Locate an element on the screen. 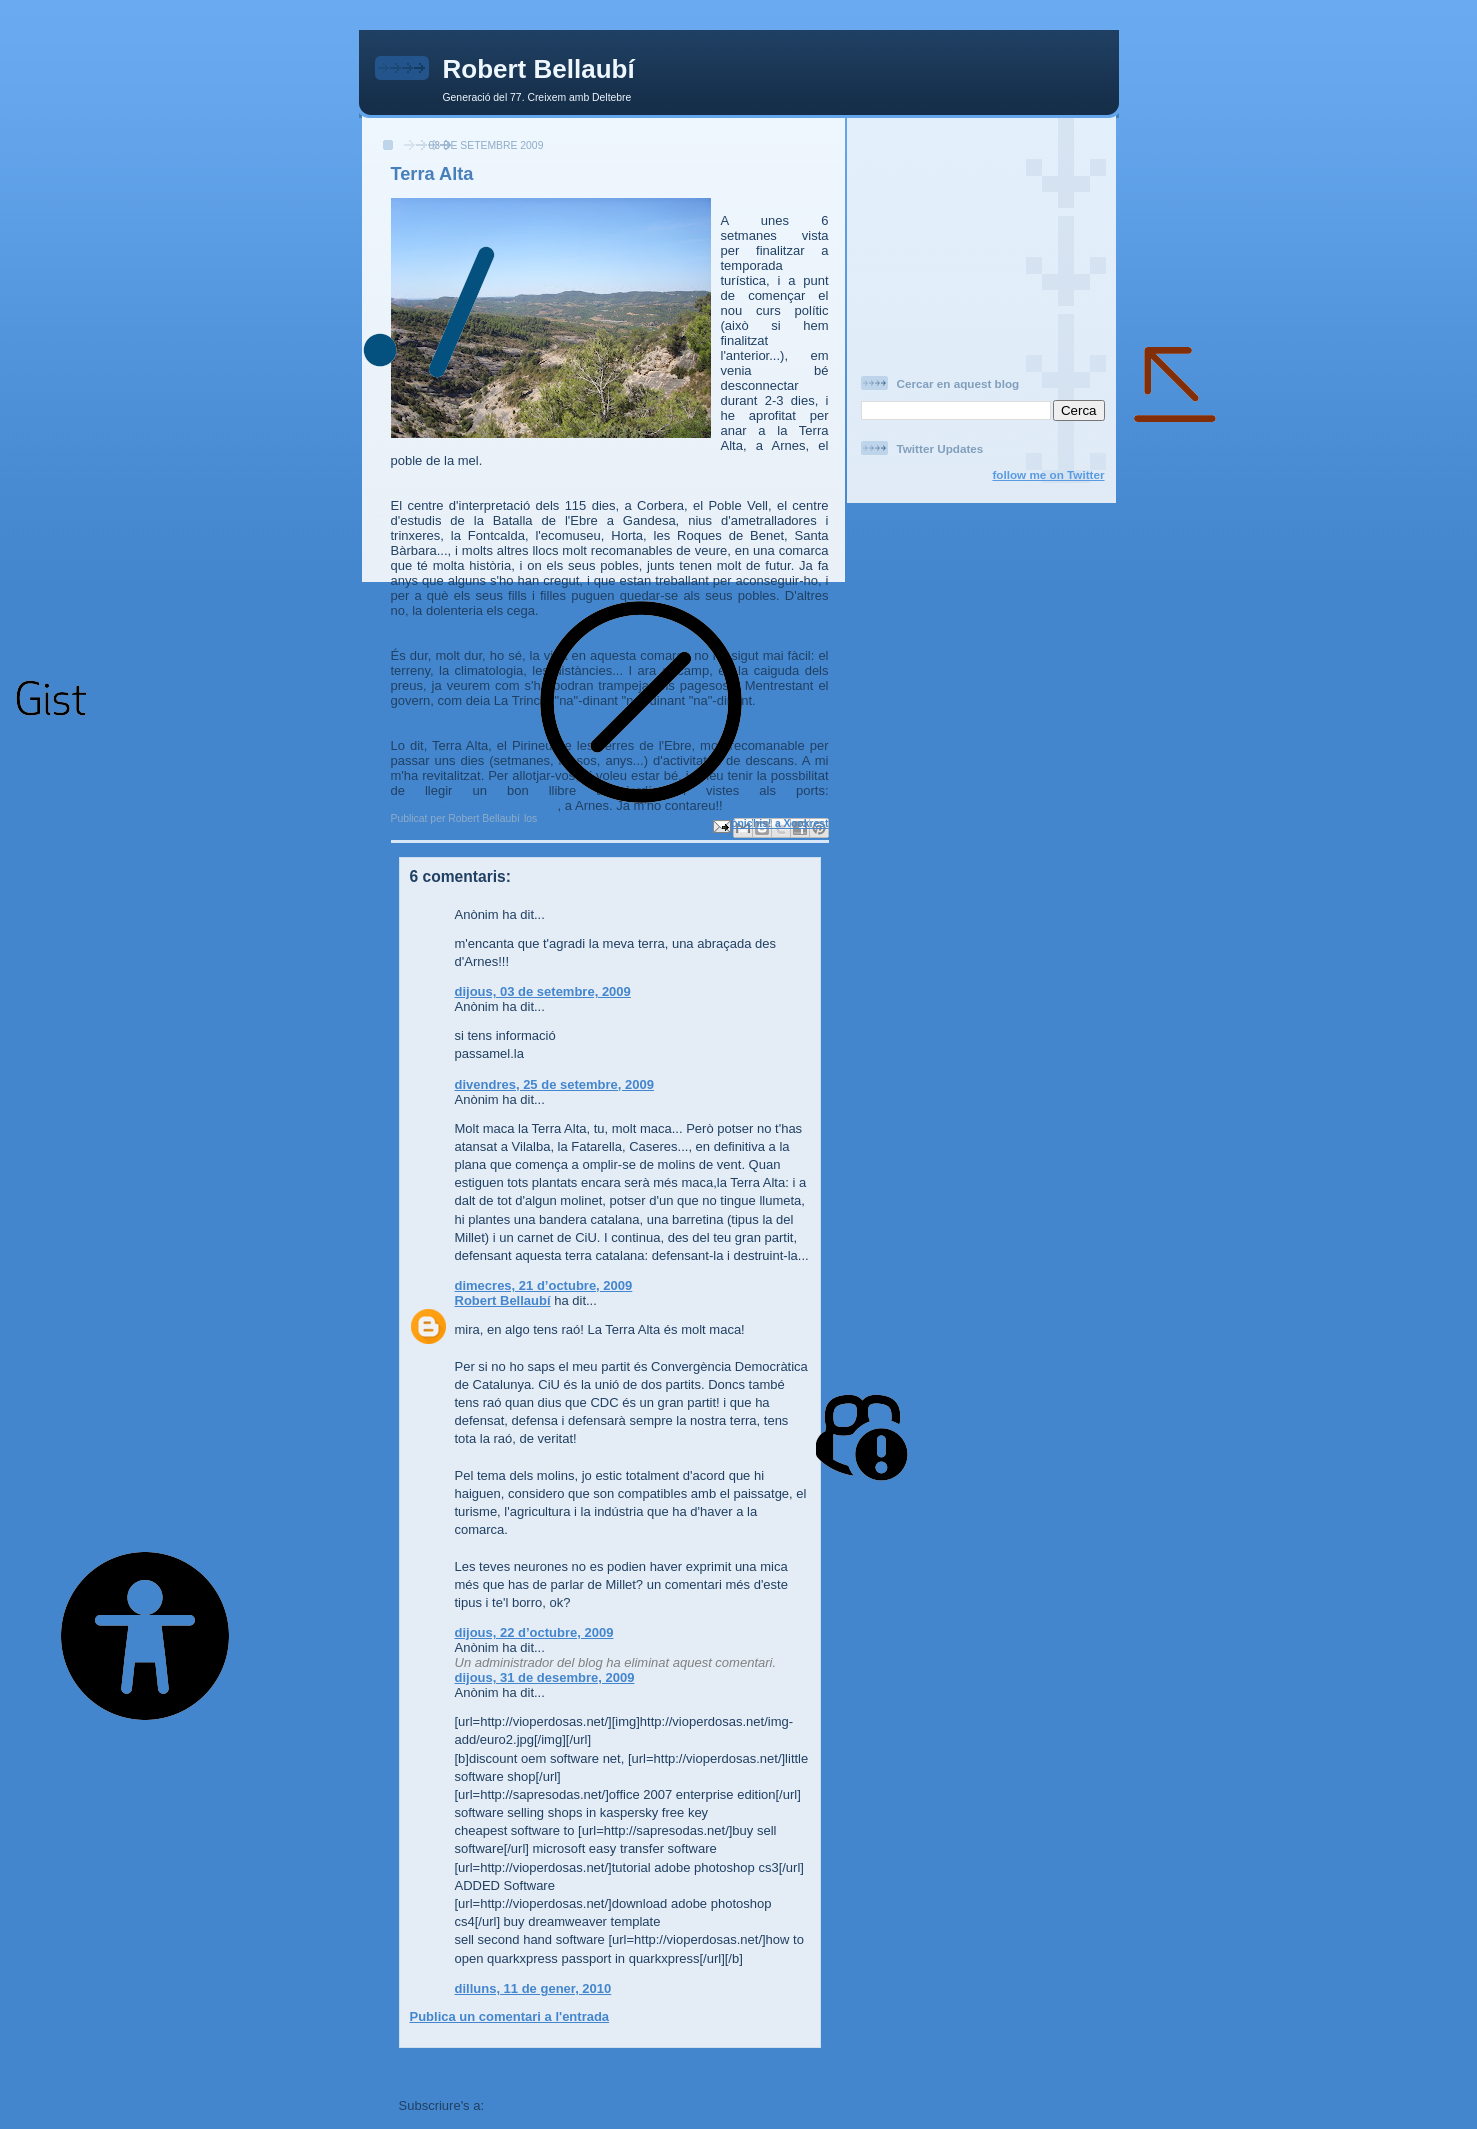 The height and width of the screenshot is (2129, 1477). move to top-left corner is located at coordinates (1171, 384).